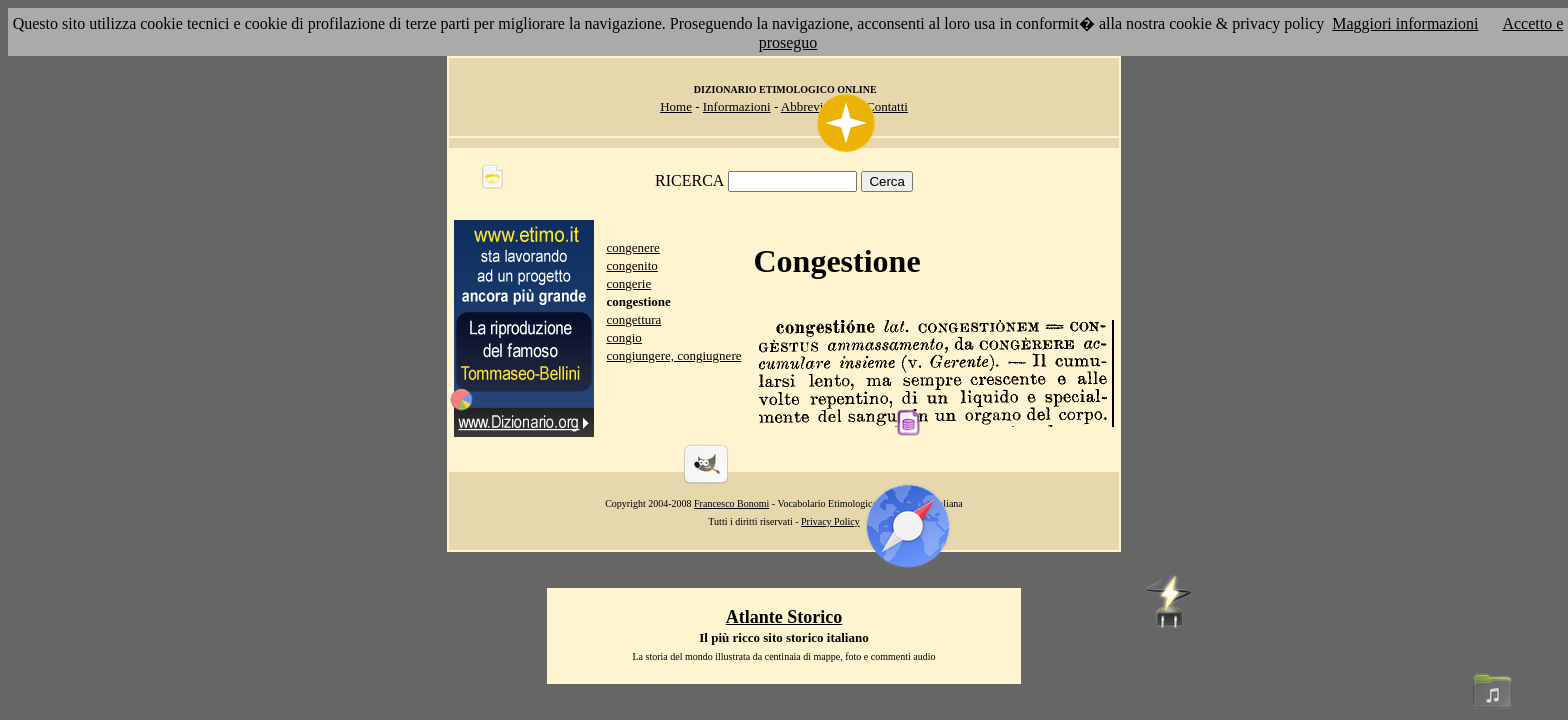  What do you see at coordinates (1167, 601) in the screenshot?
I see `indicates device is connected to power adapter` at bounding box center [1167, 601].